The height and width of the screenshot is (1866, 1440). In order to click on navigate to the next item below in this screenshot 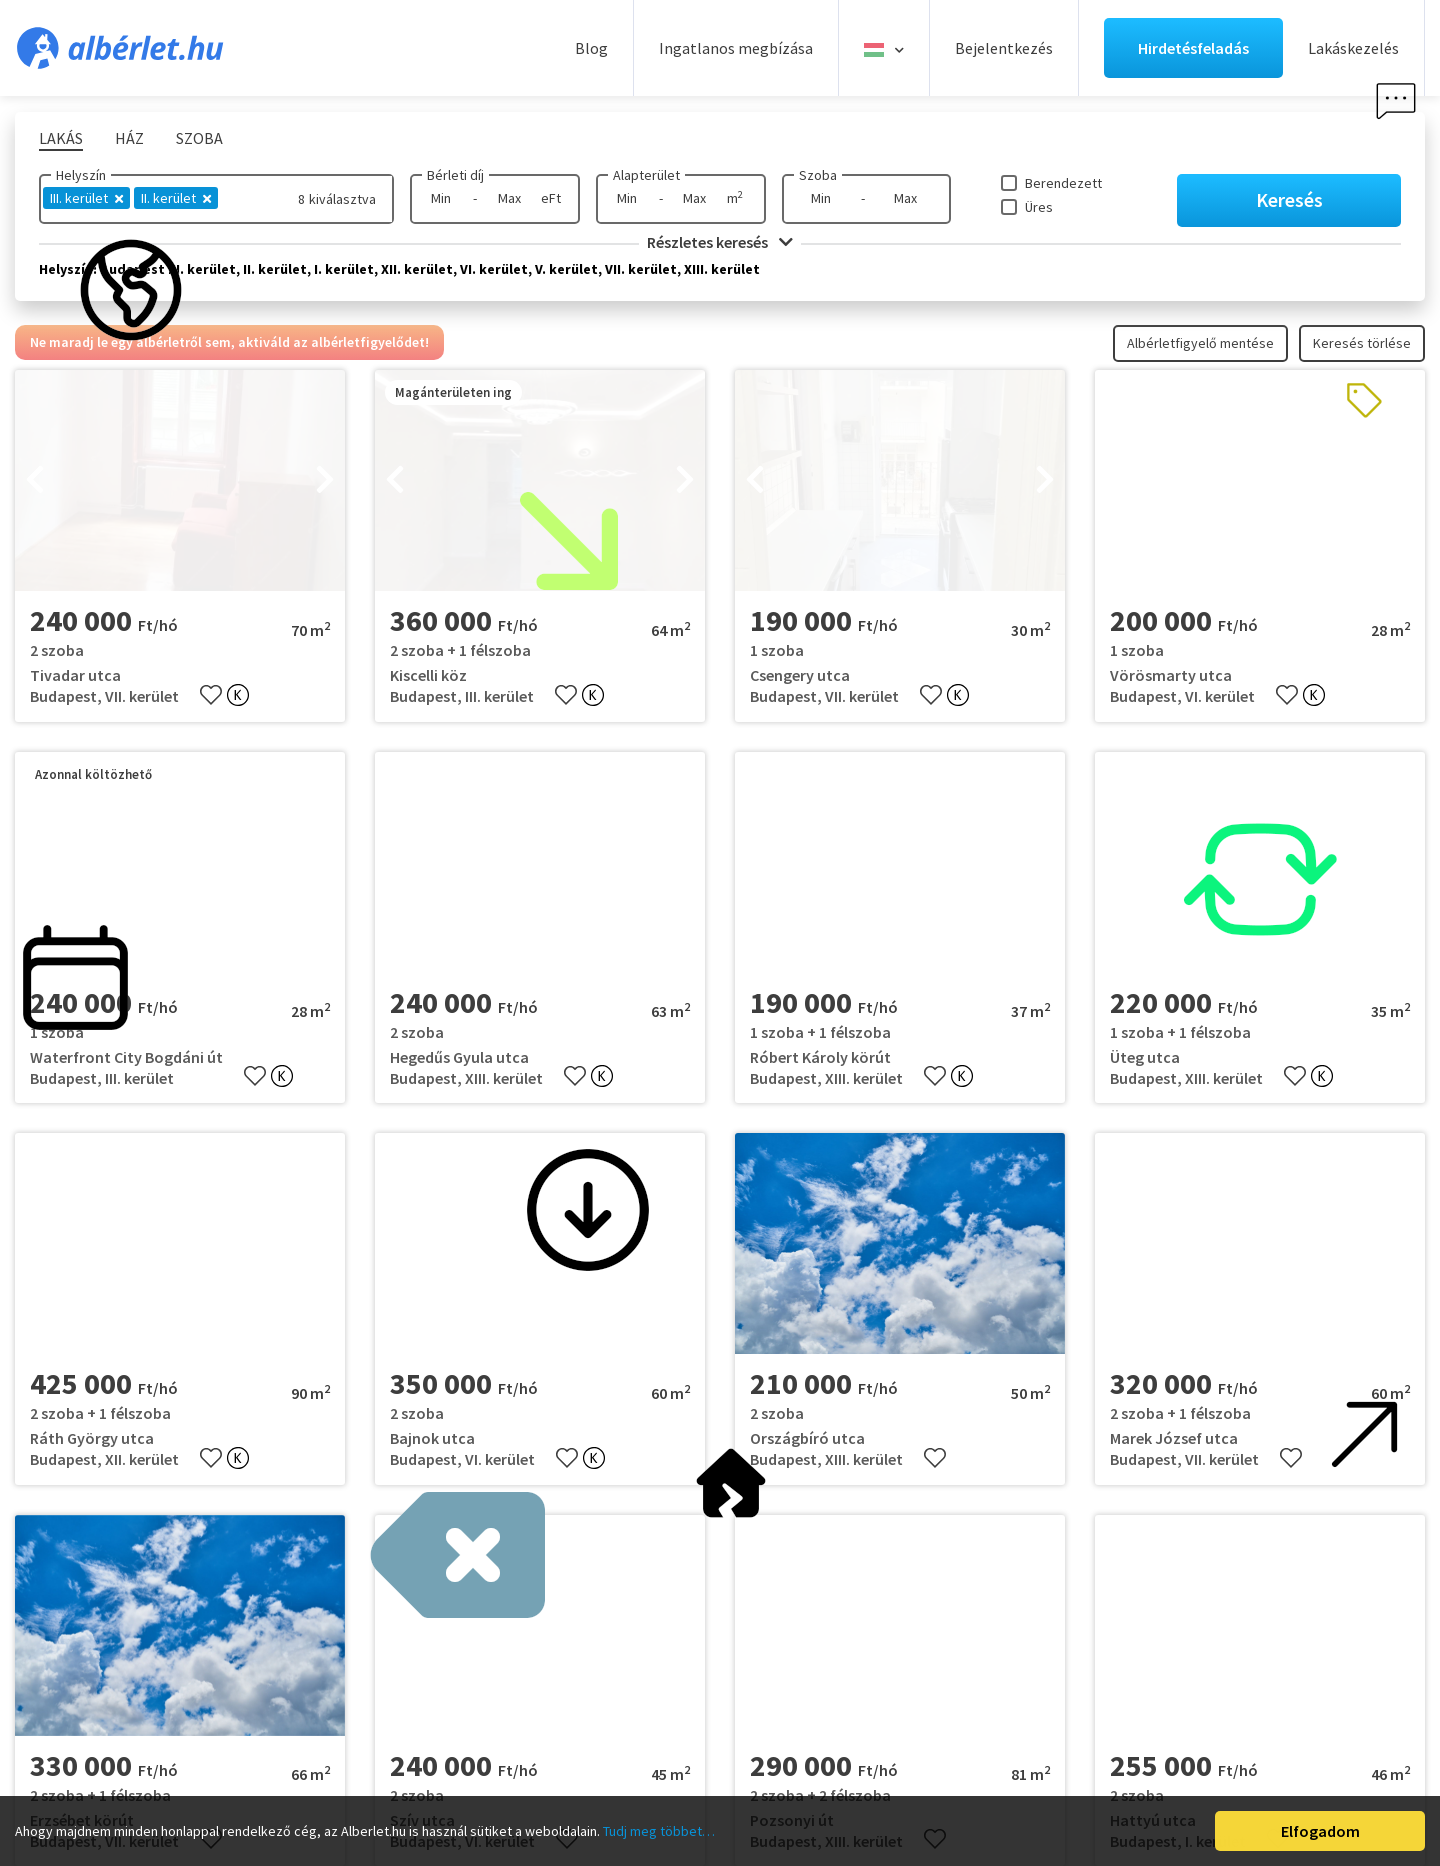, I will do `click(569, 541)`.